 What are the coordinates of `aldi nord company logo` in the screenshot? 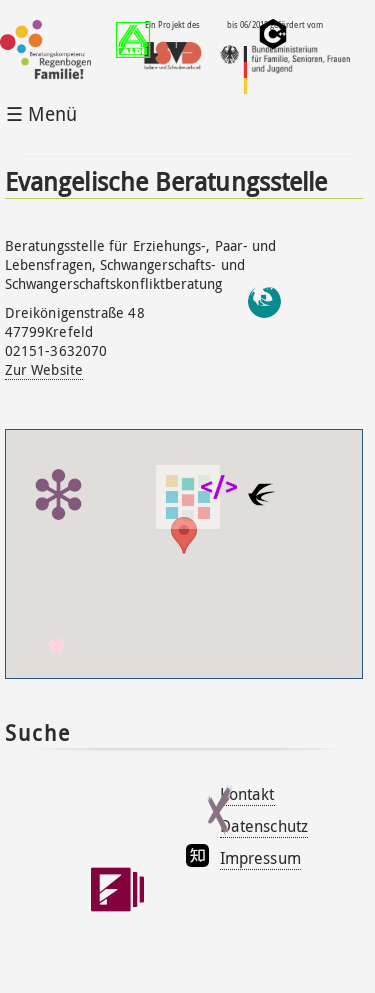 It's located at (133, 40).